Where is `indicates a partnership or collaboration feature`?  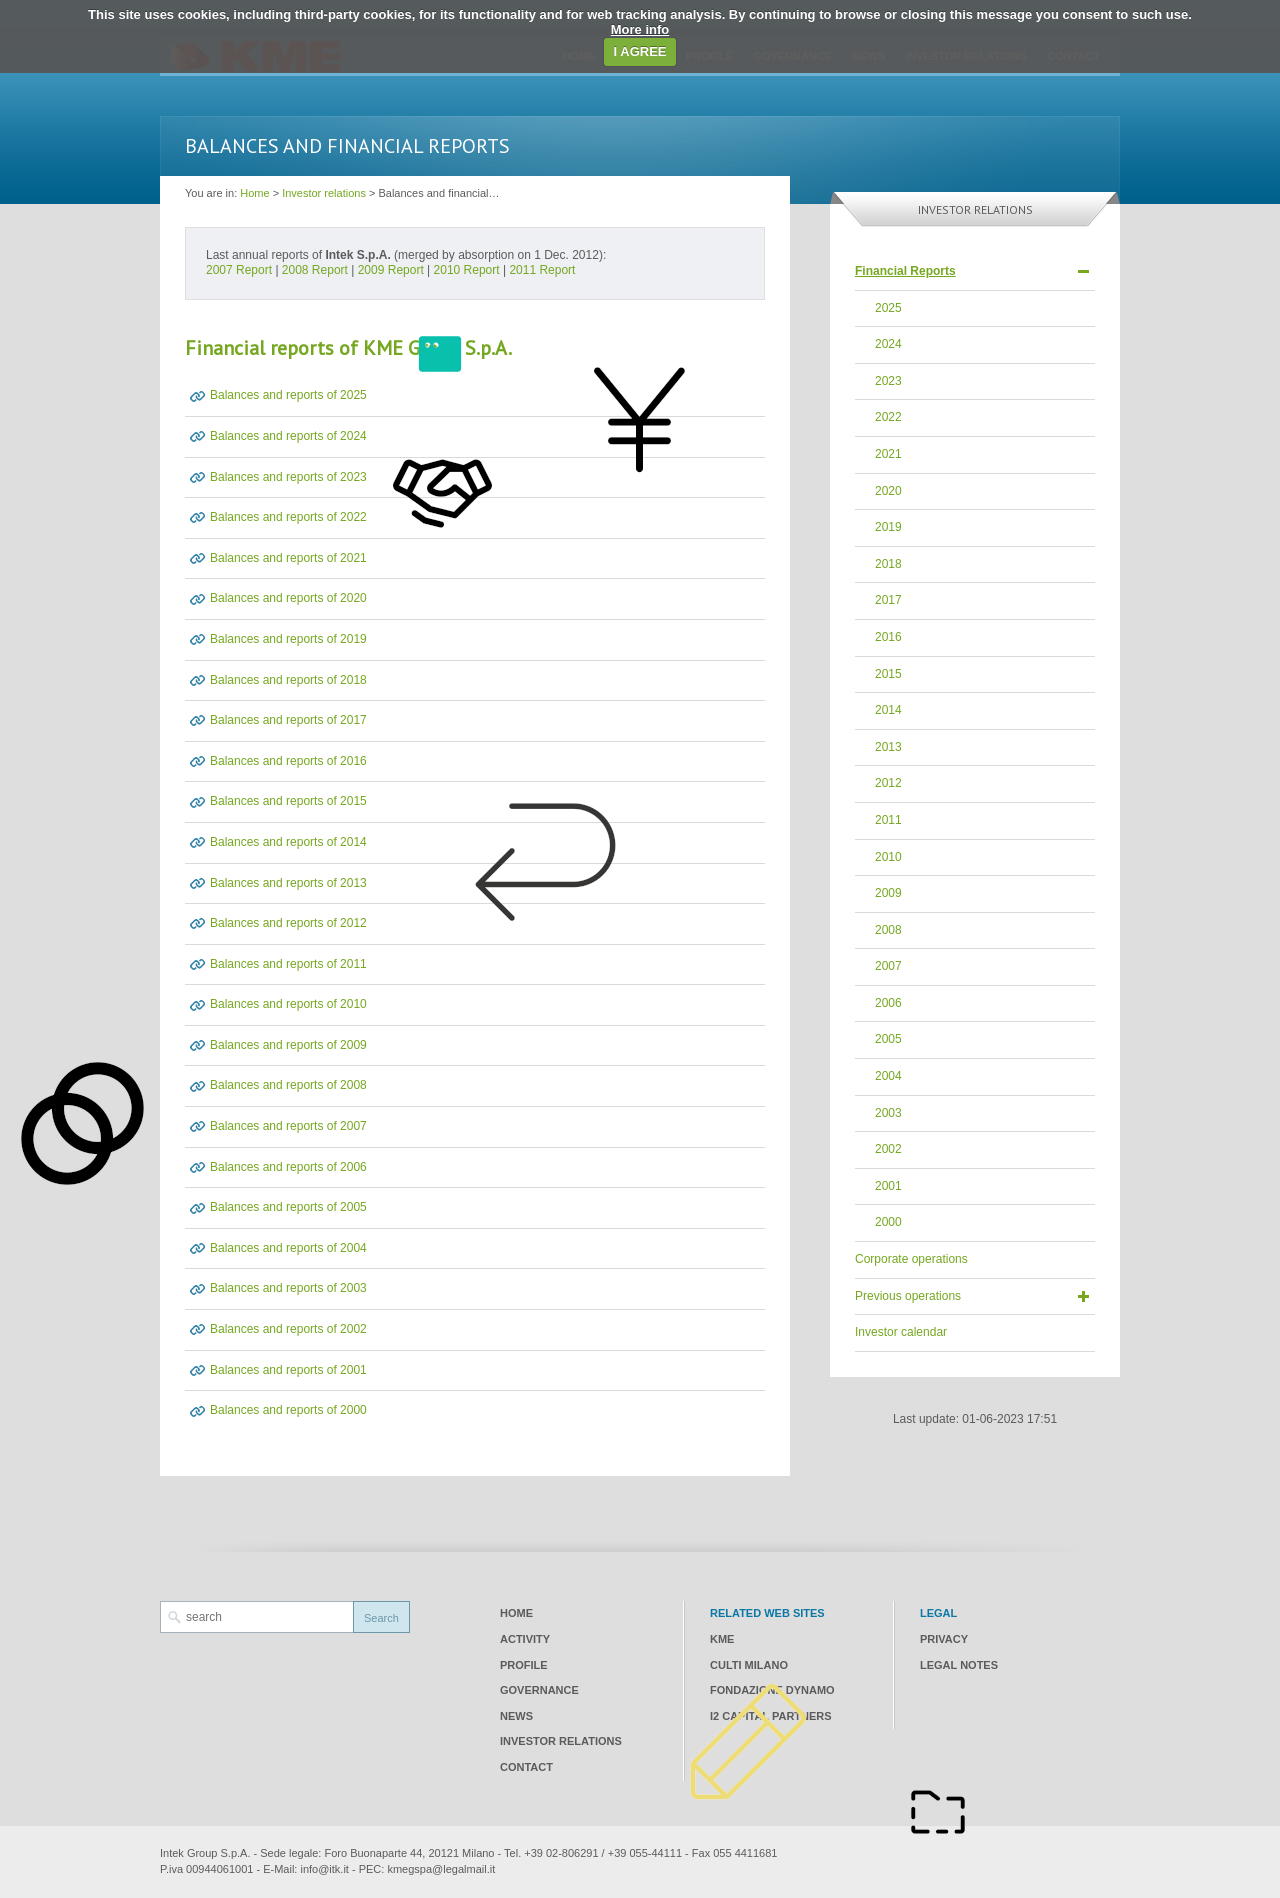 indicates a partnership or collaboration feature is located at coordinates (442, 490).